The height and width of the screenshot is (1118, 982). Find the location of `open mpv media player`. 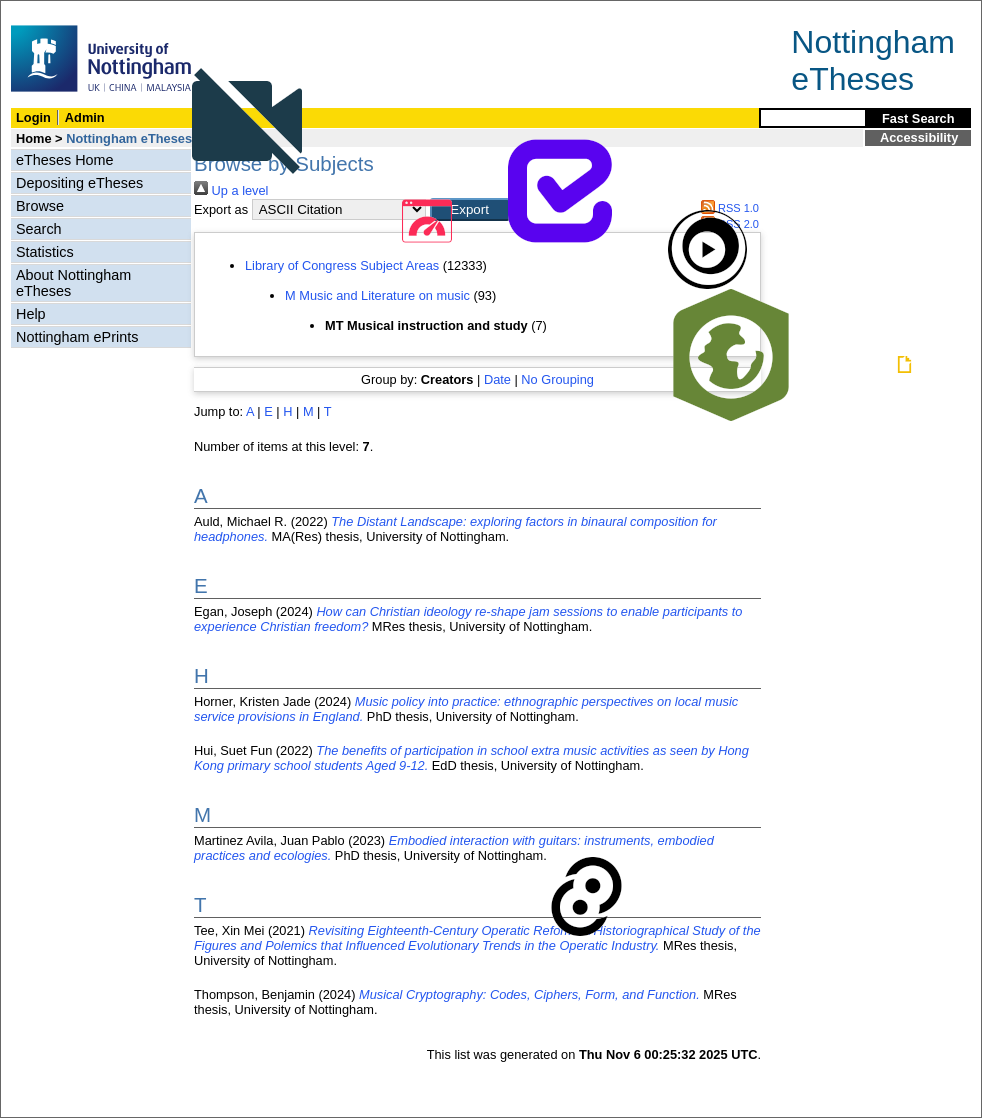

open mpv media player is located at coordinates (707, 249).